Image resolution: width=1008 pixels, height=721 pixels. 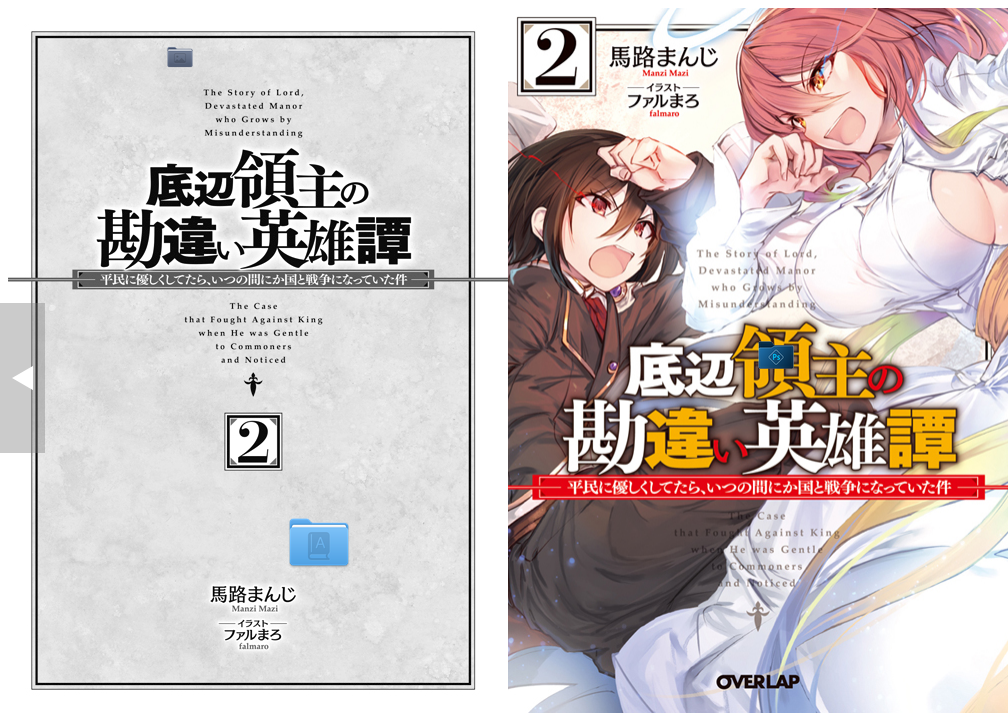 I want to click on open folder containing Adobe Photoshop Express files, so click(x=776, y=356).